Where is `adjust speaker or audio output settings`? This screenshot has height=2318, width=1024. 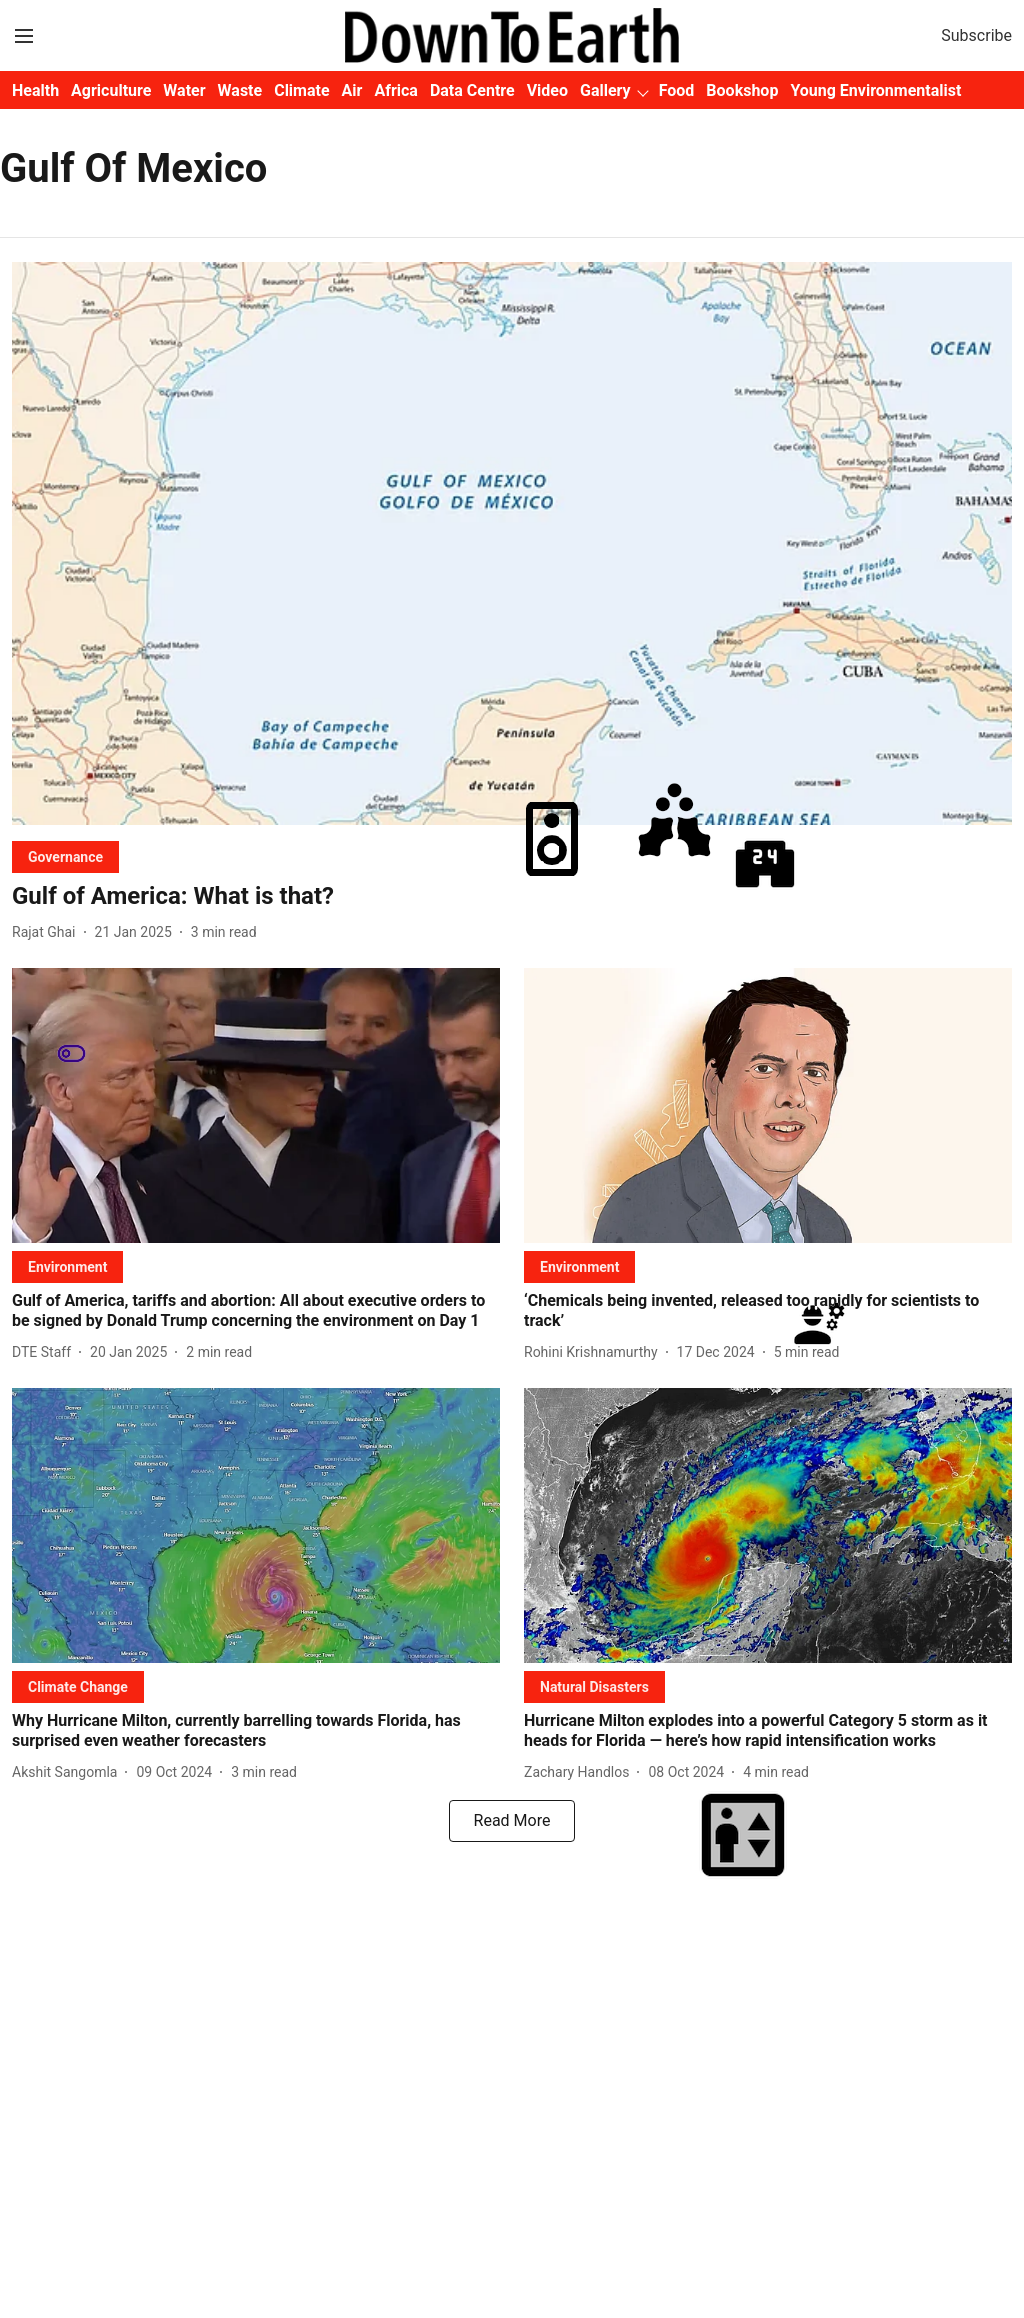
adjust speaker or audio output settings is located at coordinates (552, 839).